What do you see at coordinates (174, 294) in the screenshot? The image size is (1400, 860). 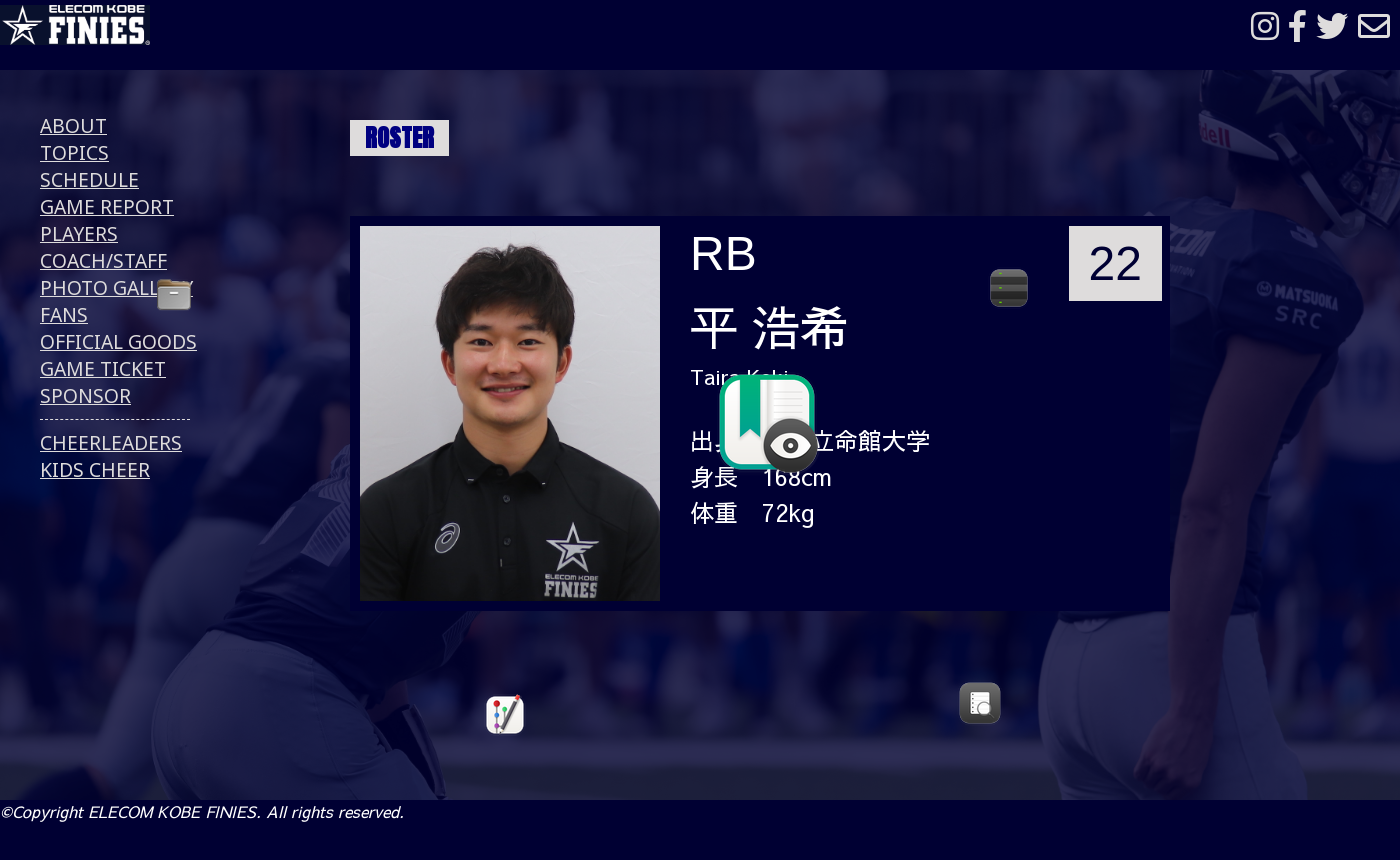 I see `open the file manager application` at bounding box center [174, 294].